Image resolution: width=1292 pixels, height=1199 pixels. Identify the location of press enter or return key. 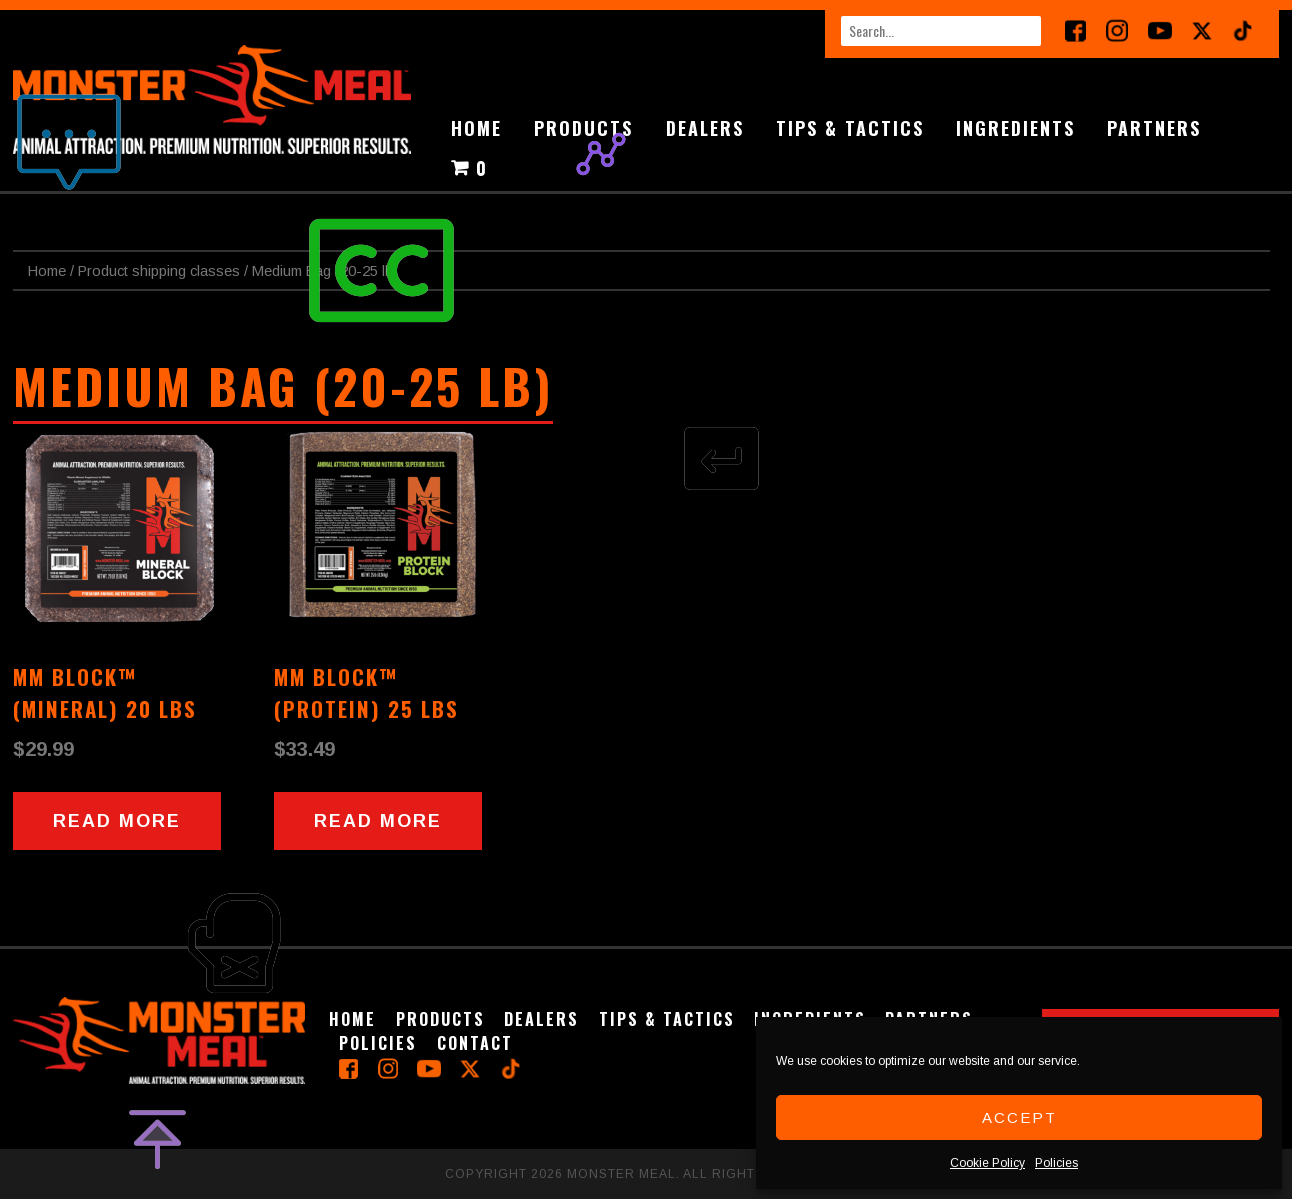
(721, 458).